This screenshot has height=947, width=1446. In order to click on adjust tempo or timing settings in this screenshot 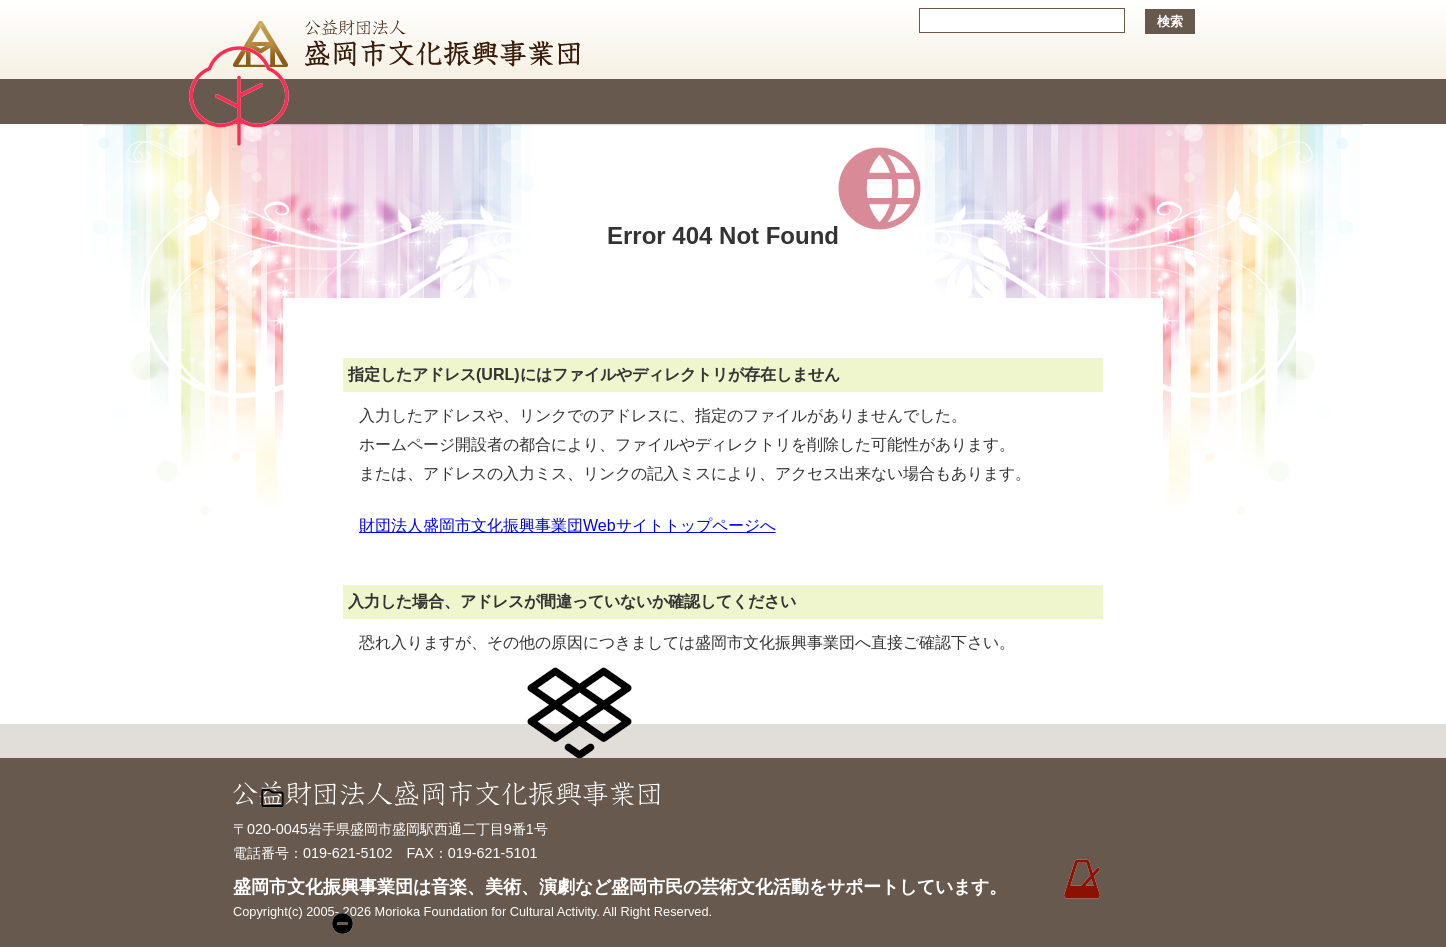, I will do `click(1082, 879)`.